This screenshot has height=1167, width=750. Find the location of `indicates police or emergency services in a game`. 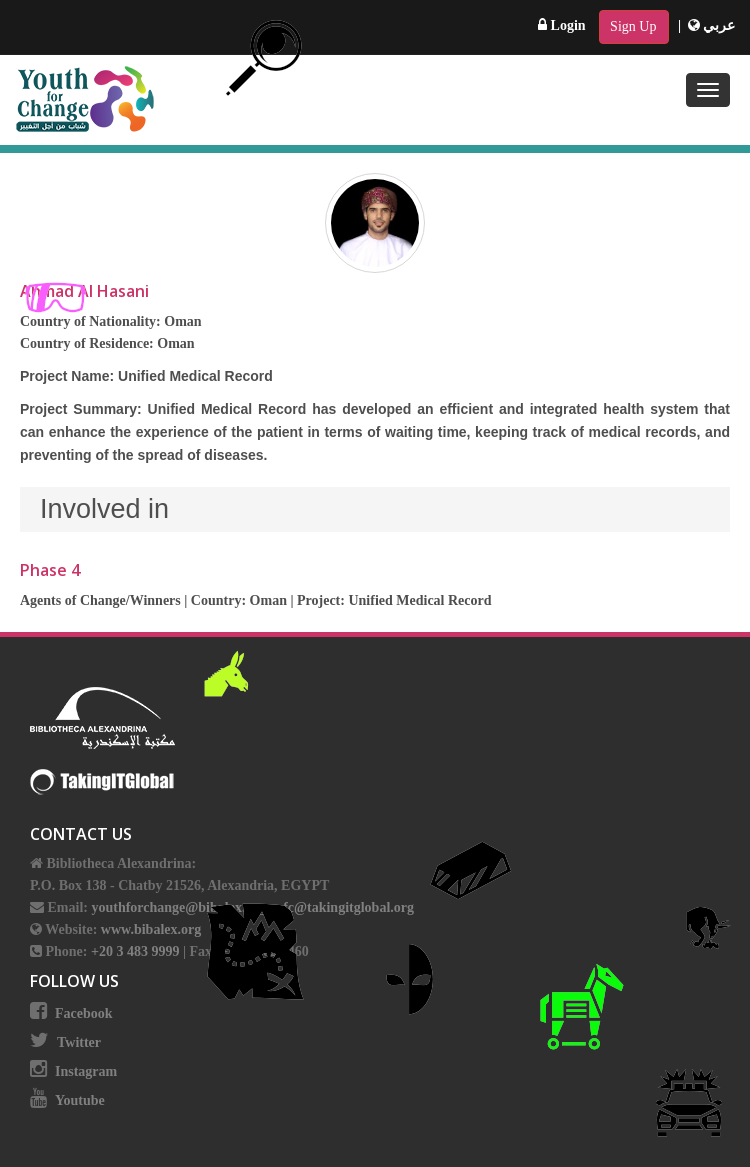

indicates police or emergency services in a game is located at coordinates (689, 1103).